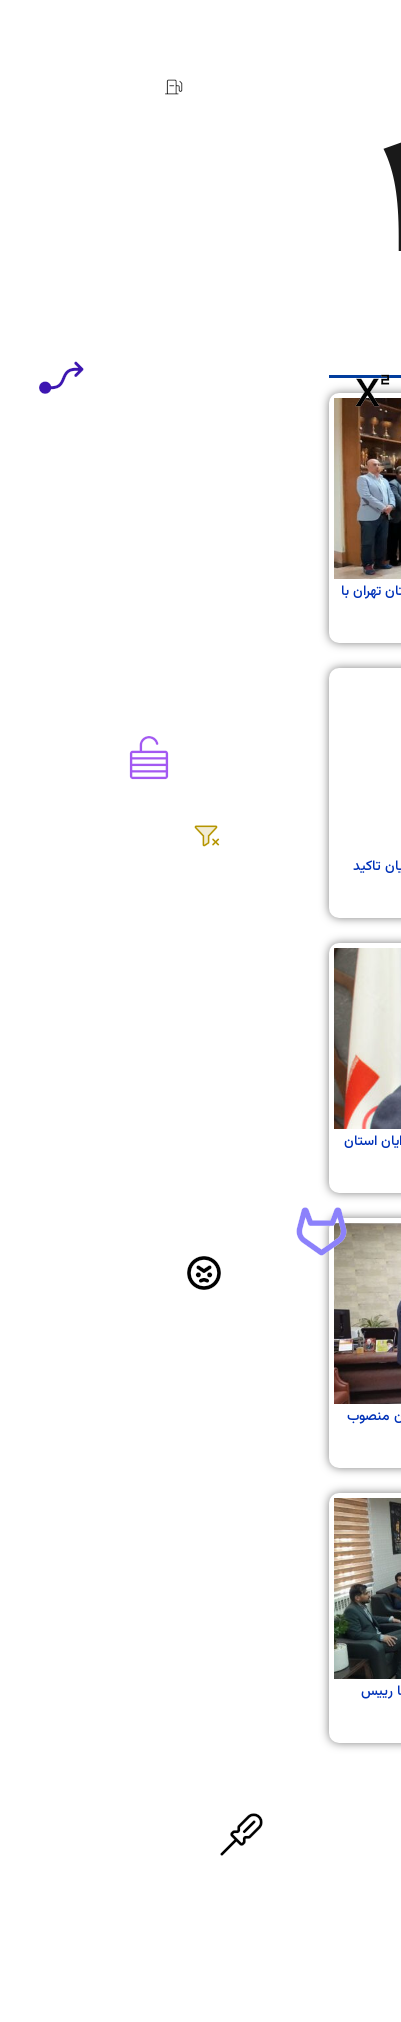 Image resolution: width=401 pixels, height=2022 pixels. I want to click on report or flag negative content, so click(204, 1273).